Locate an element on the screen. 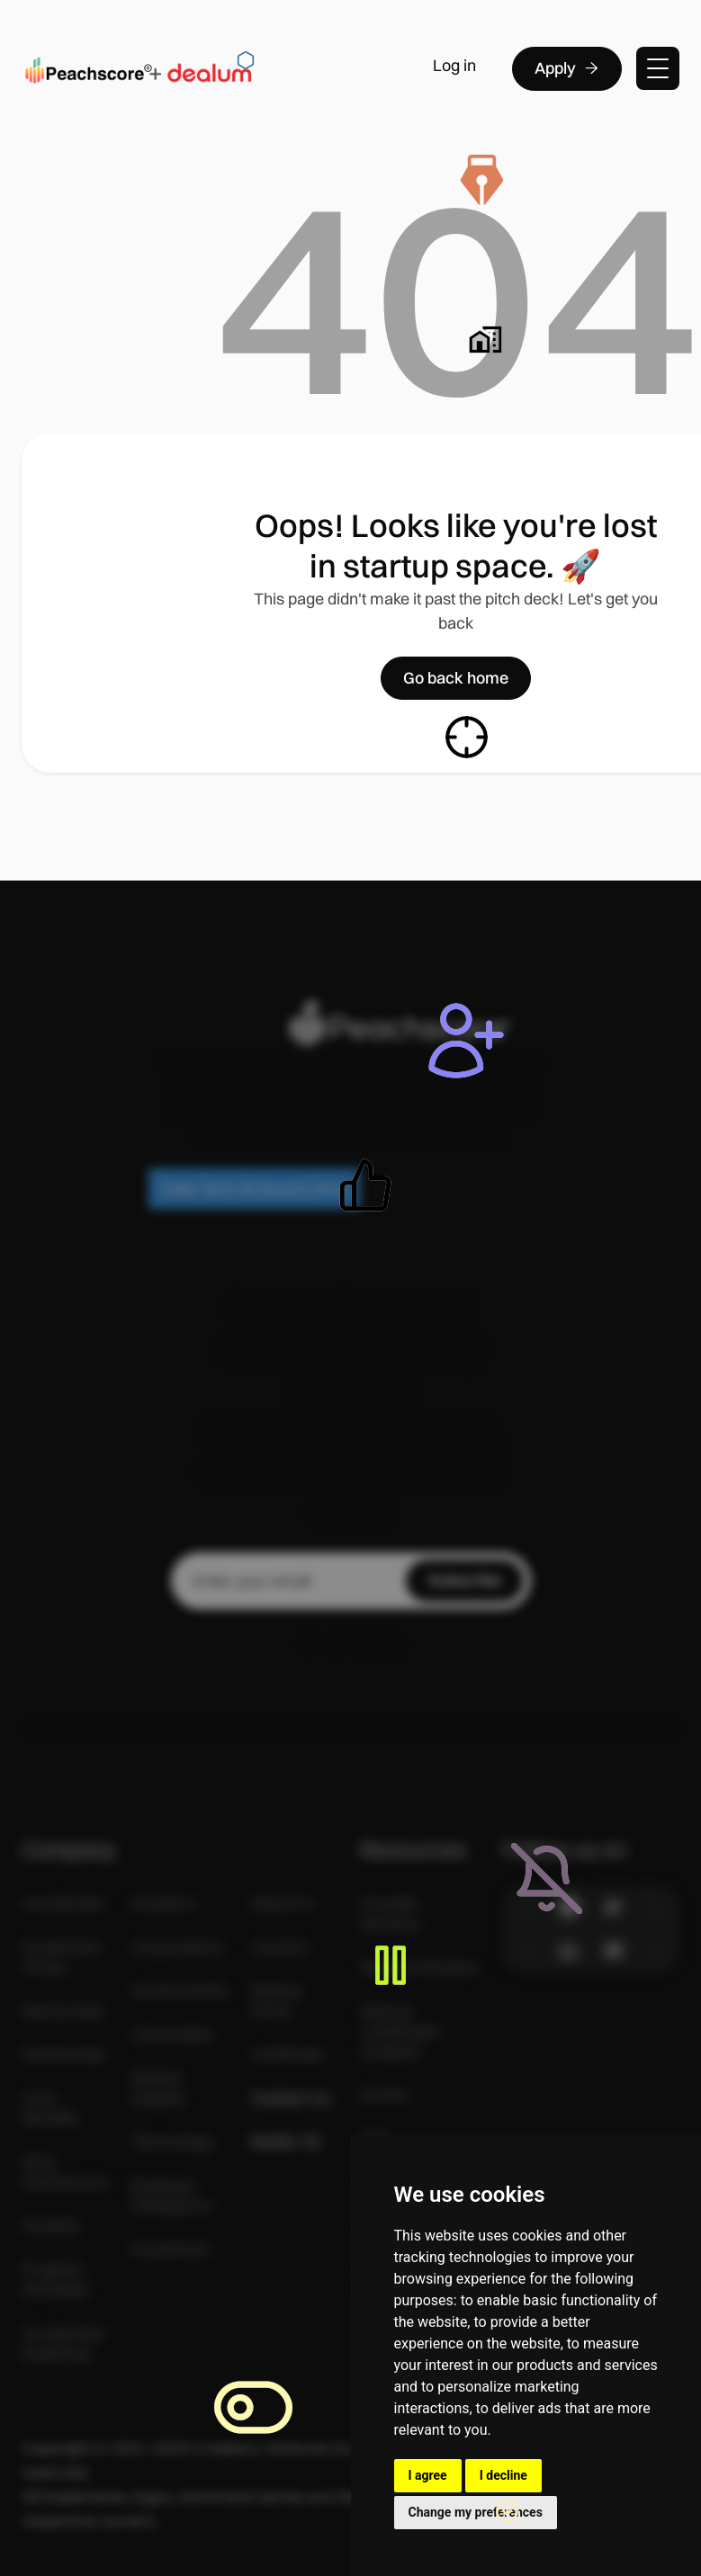 This screenshot has height=2576, width=701. pause media playback is located at coordinates (391, 1965).